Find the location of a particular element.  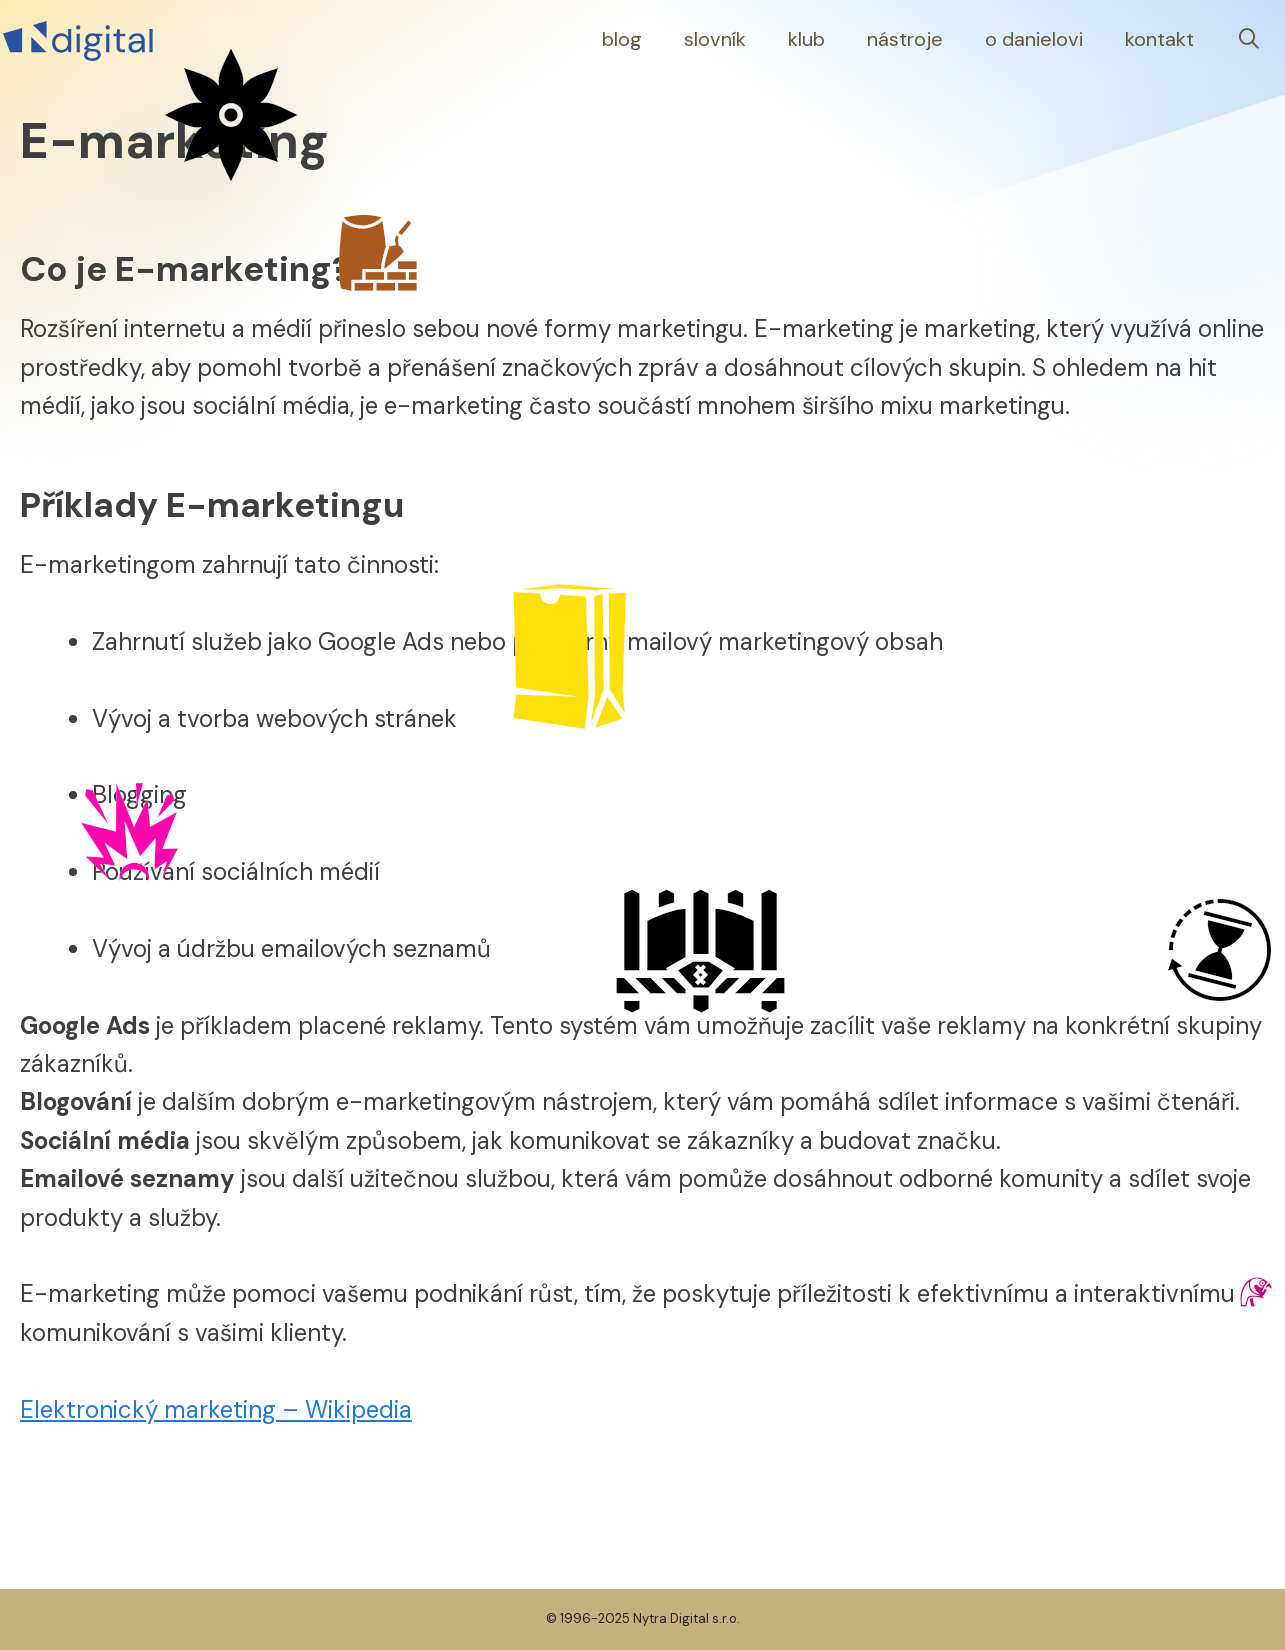

view your shopping bag contents is located at coordinates (571, 653).